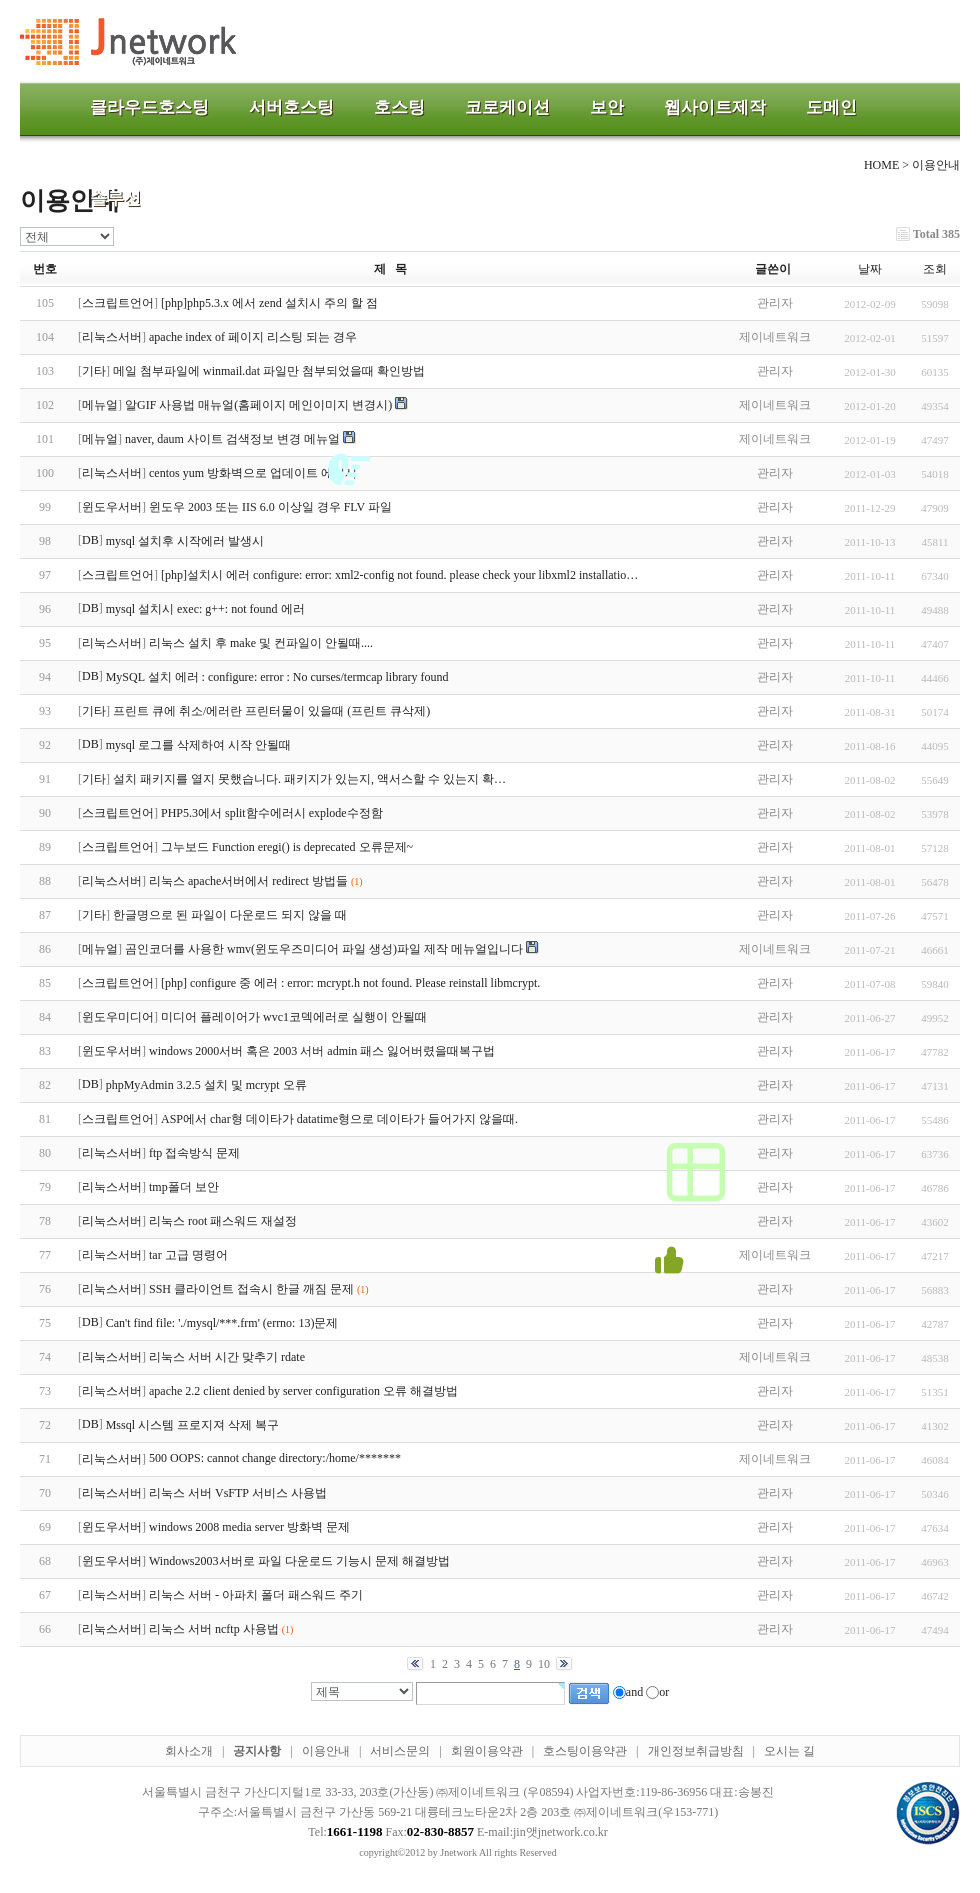 The height and width of the screenshot is (1893, 980). What do you see at coordinates (696, 1172) in the screenshot?
I see `insert a table with customizable borders` at bounding box center [696, 1172].